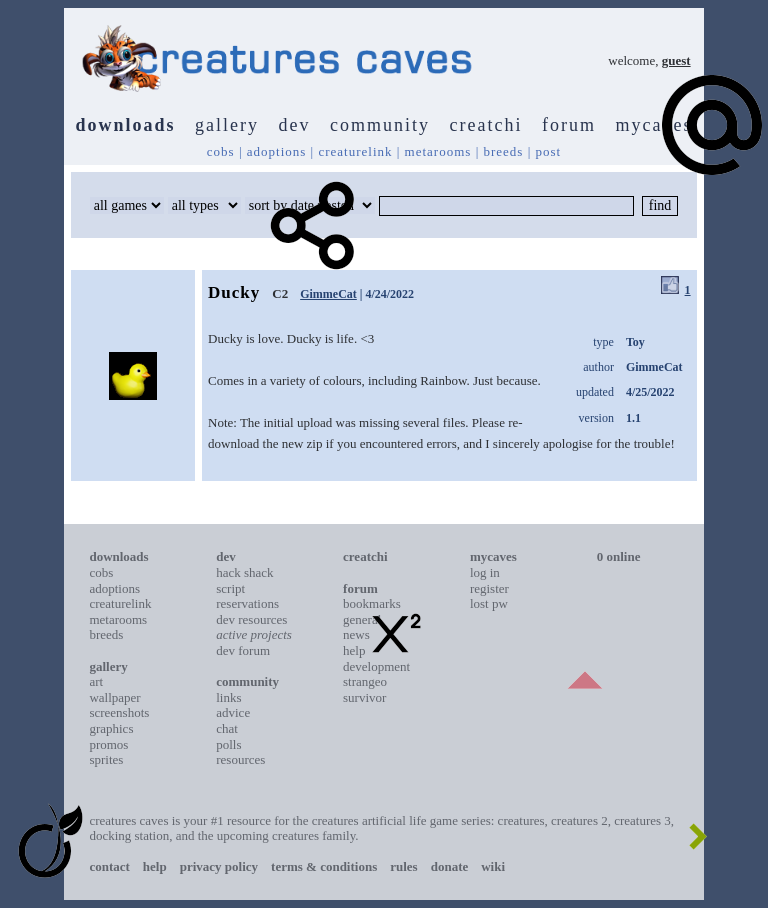 The width and height of the screenshot is (768, 908). Describe the element at coordinates (697, 836) in the screenshot. I see `expand a collapsible menu or section` at that location.